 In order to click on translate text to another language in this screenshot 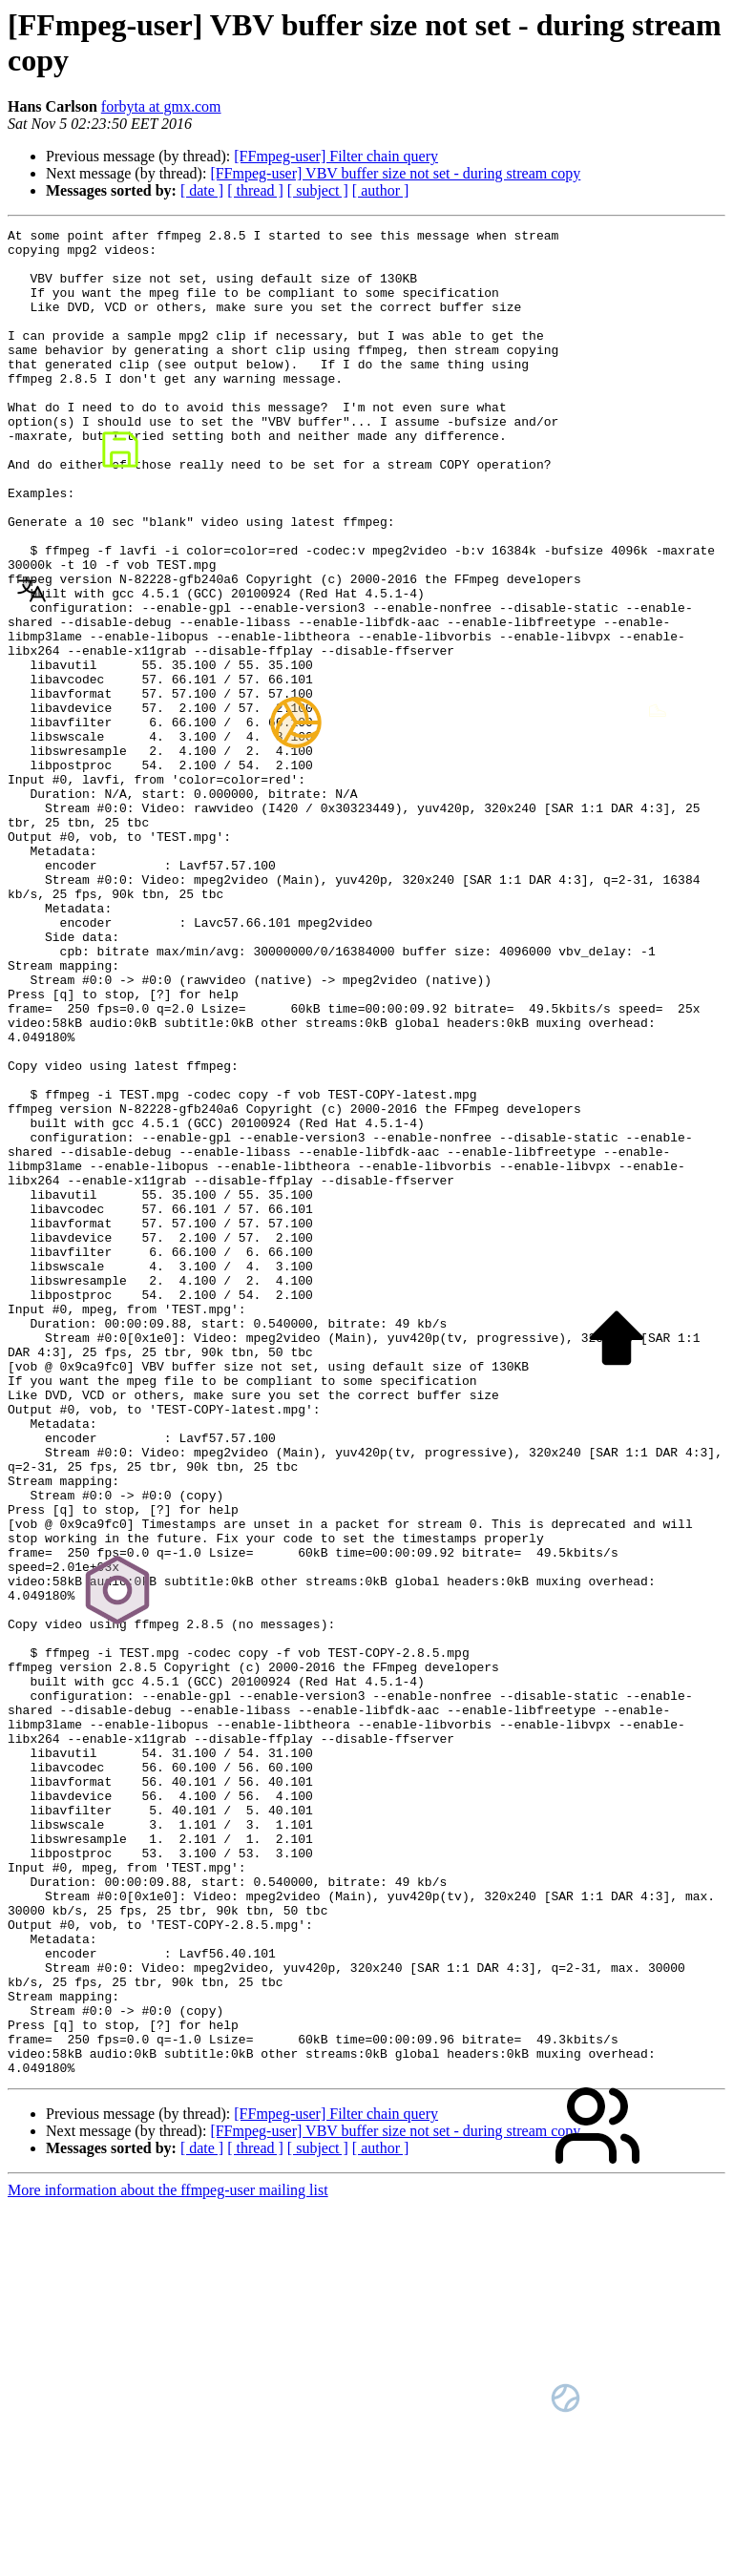, I will do `click(31, 590)`.